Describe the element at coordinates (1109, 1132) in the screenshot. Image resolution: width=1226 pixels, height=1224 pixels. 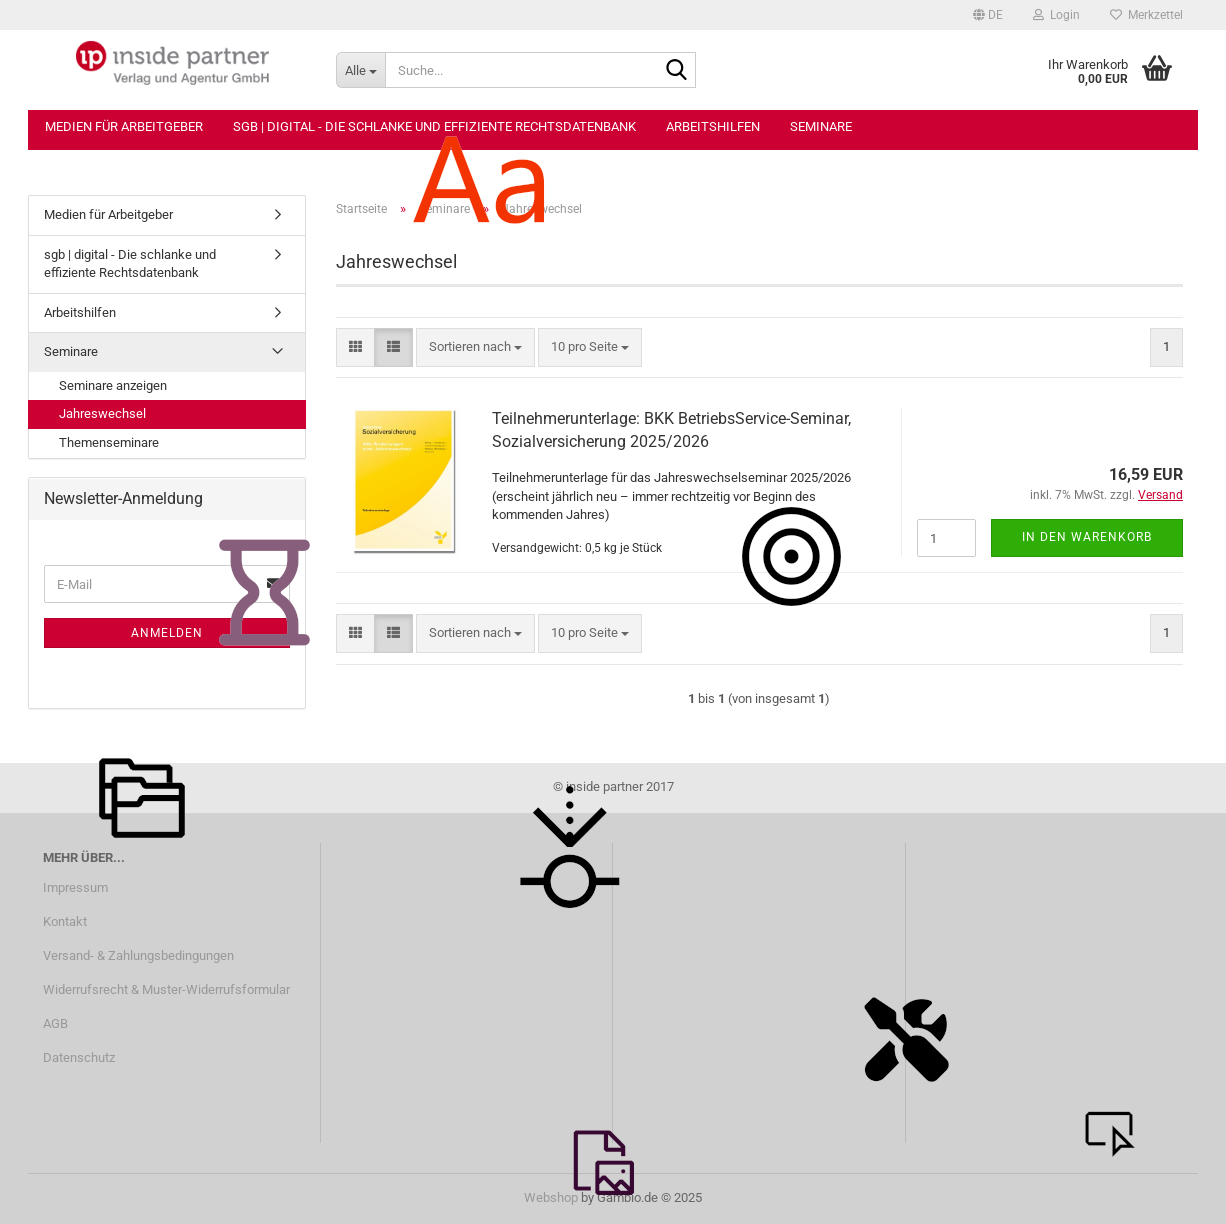
I see `inspect element on page` at that location.